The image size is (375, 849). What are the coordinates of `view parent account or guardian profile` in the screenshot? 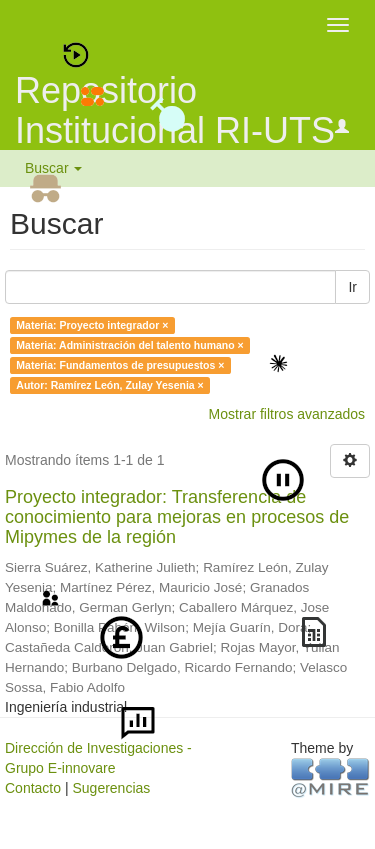 It's located at (50, 598).